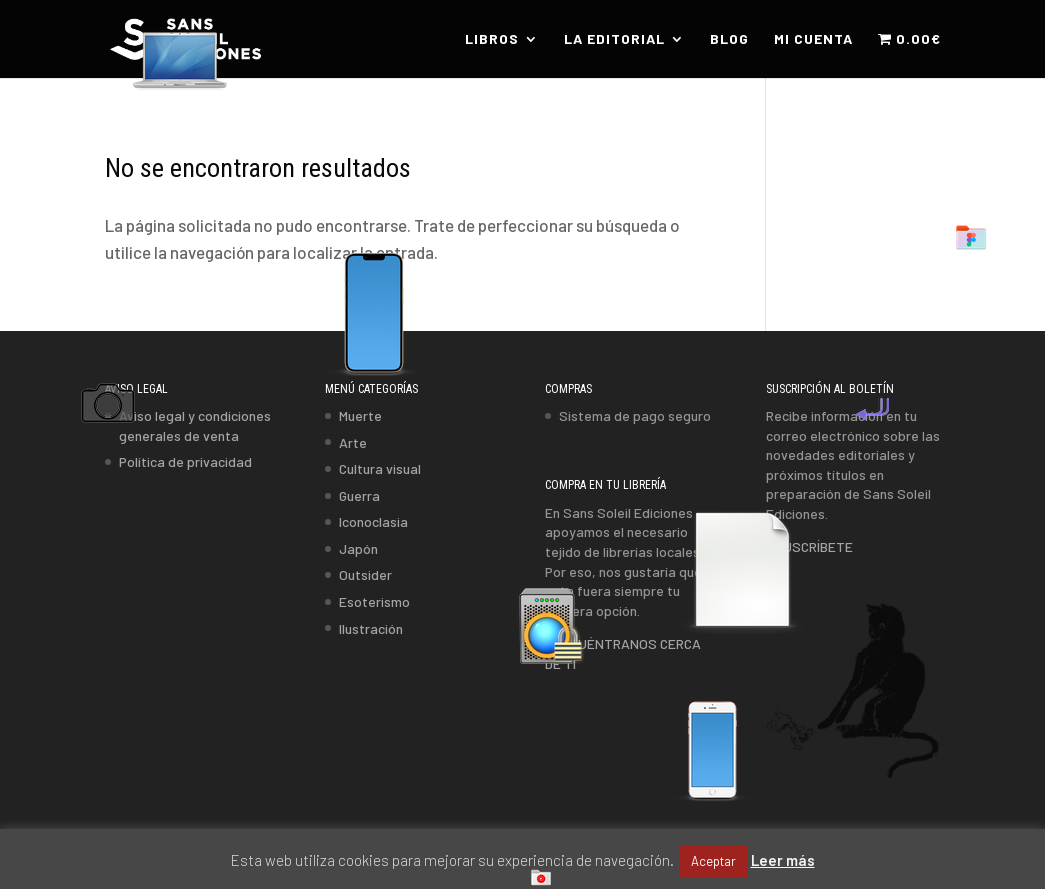 The height and width of the screenshot is (889, 1045). Describe the element at coordinates (712, 751) in the screenshot. I see `manage connected iPhone device` at that location.